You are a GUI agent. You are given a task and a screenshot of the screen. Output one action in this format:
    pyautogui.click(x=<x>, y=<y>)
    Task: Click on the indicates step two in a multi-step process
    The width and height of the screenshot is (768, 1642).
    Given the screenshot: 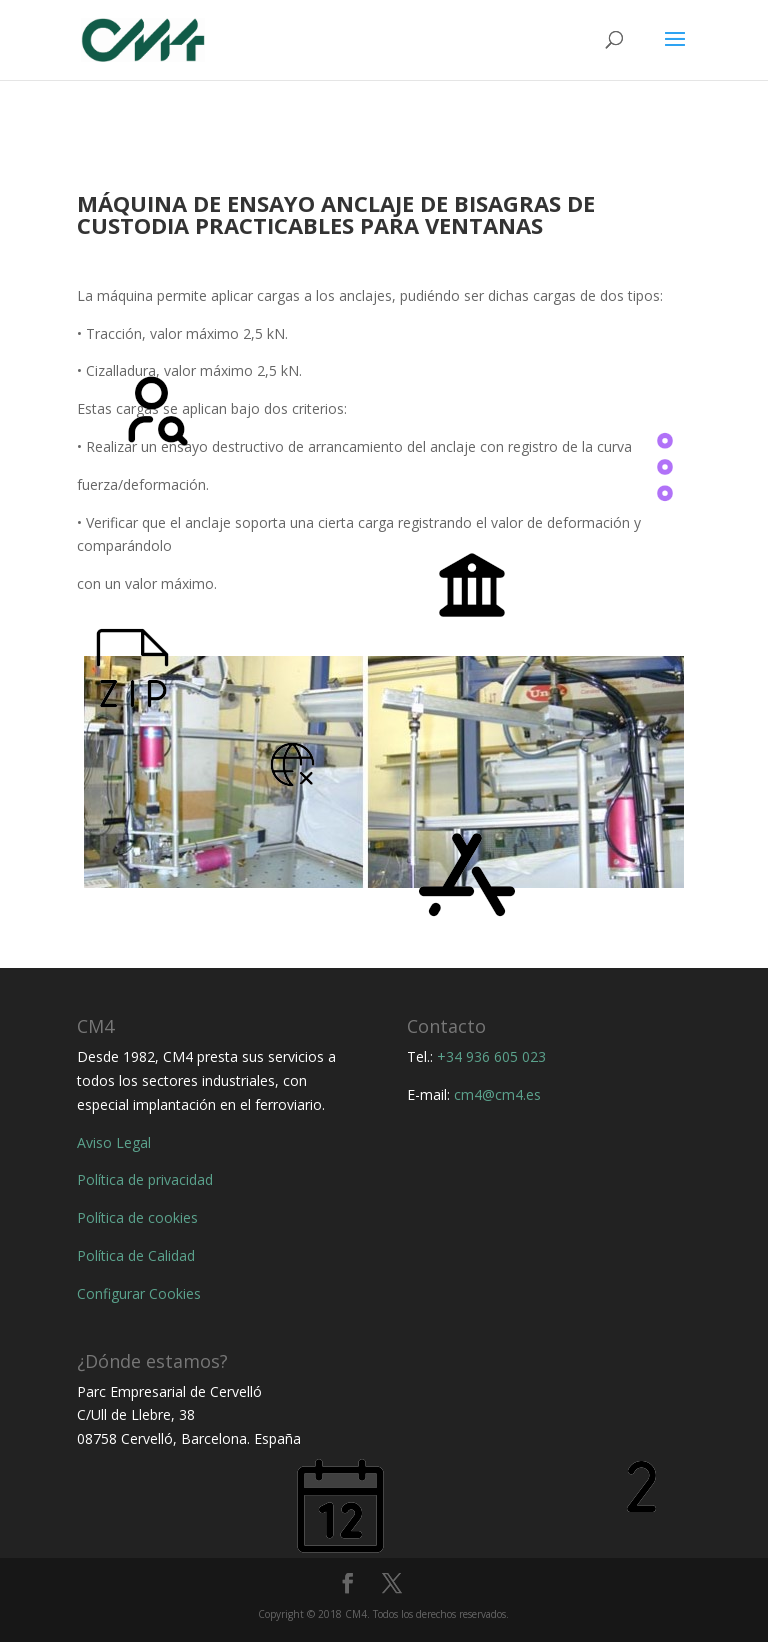 What is the action you would take?
    pyautogui.click(x=641, y=1486)
    